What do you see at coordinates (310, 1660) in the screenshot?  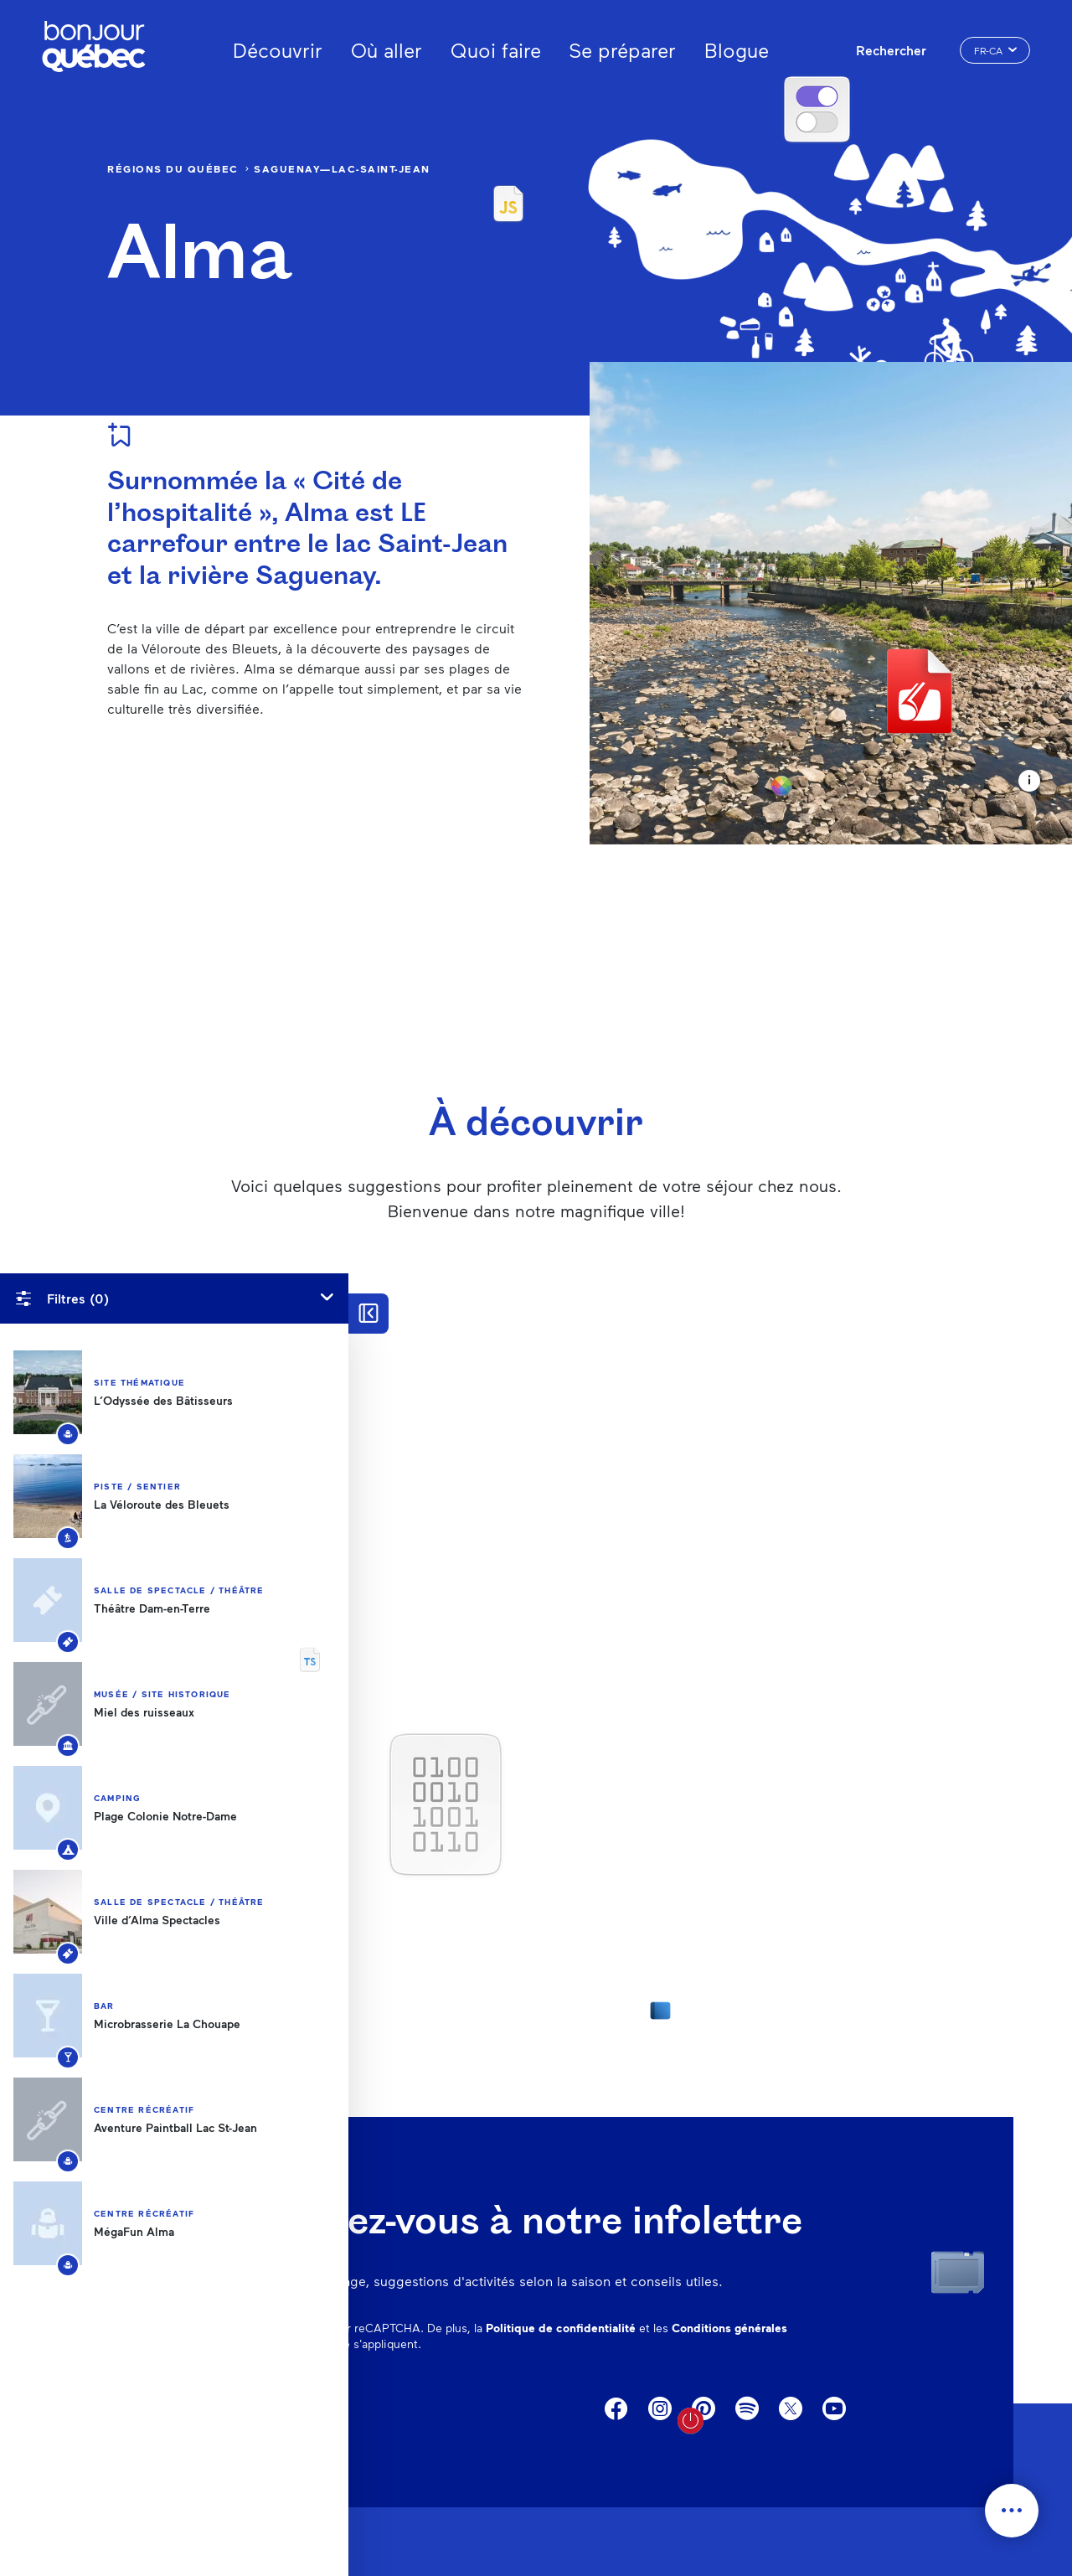 I see `a typescript source code file` at bounding box center [310, 1660].